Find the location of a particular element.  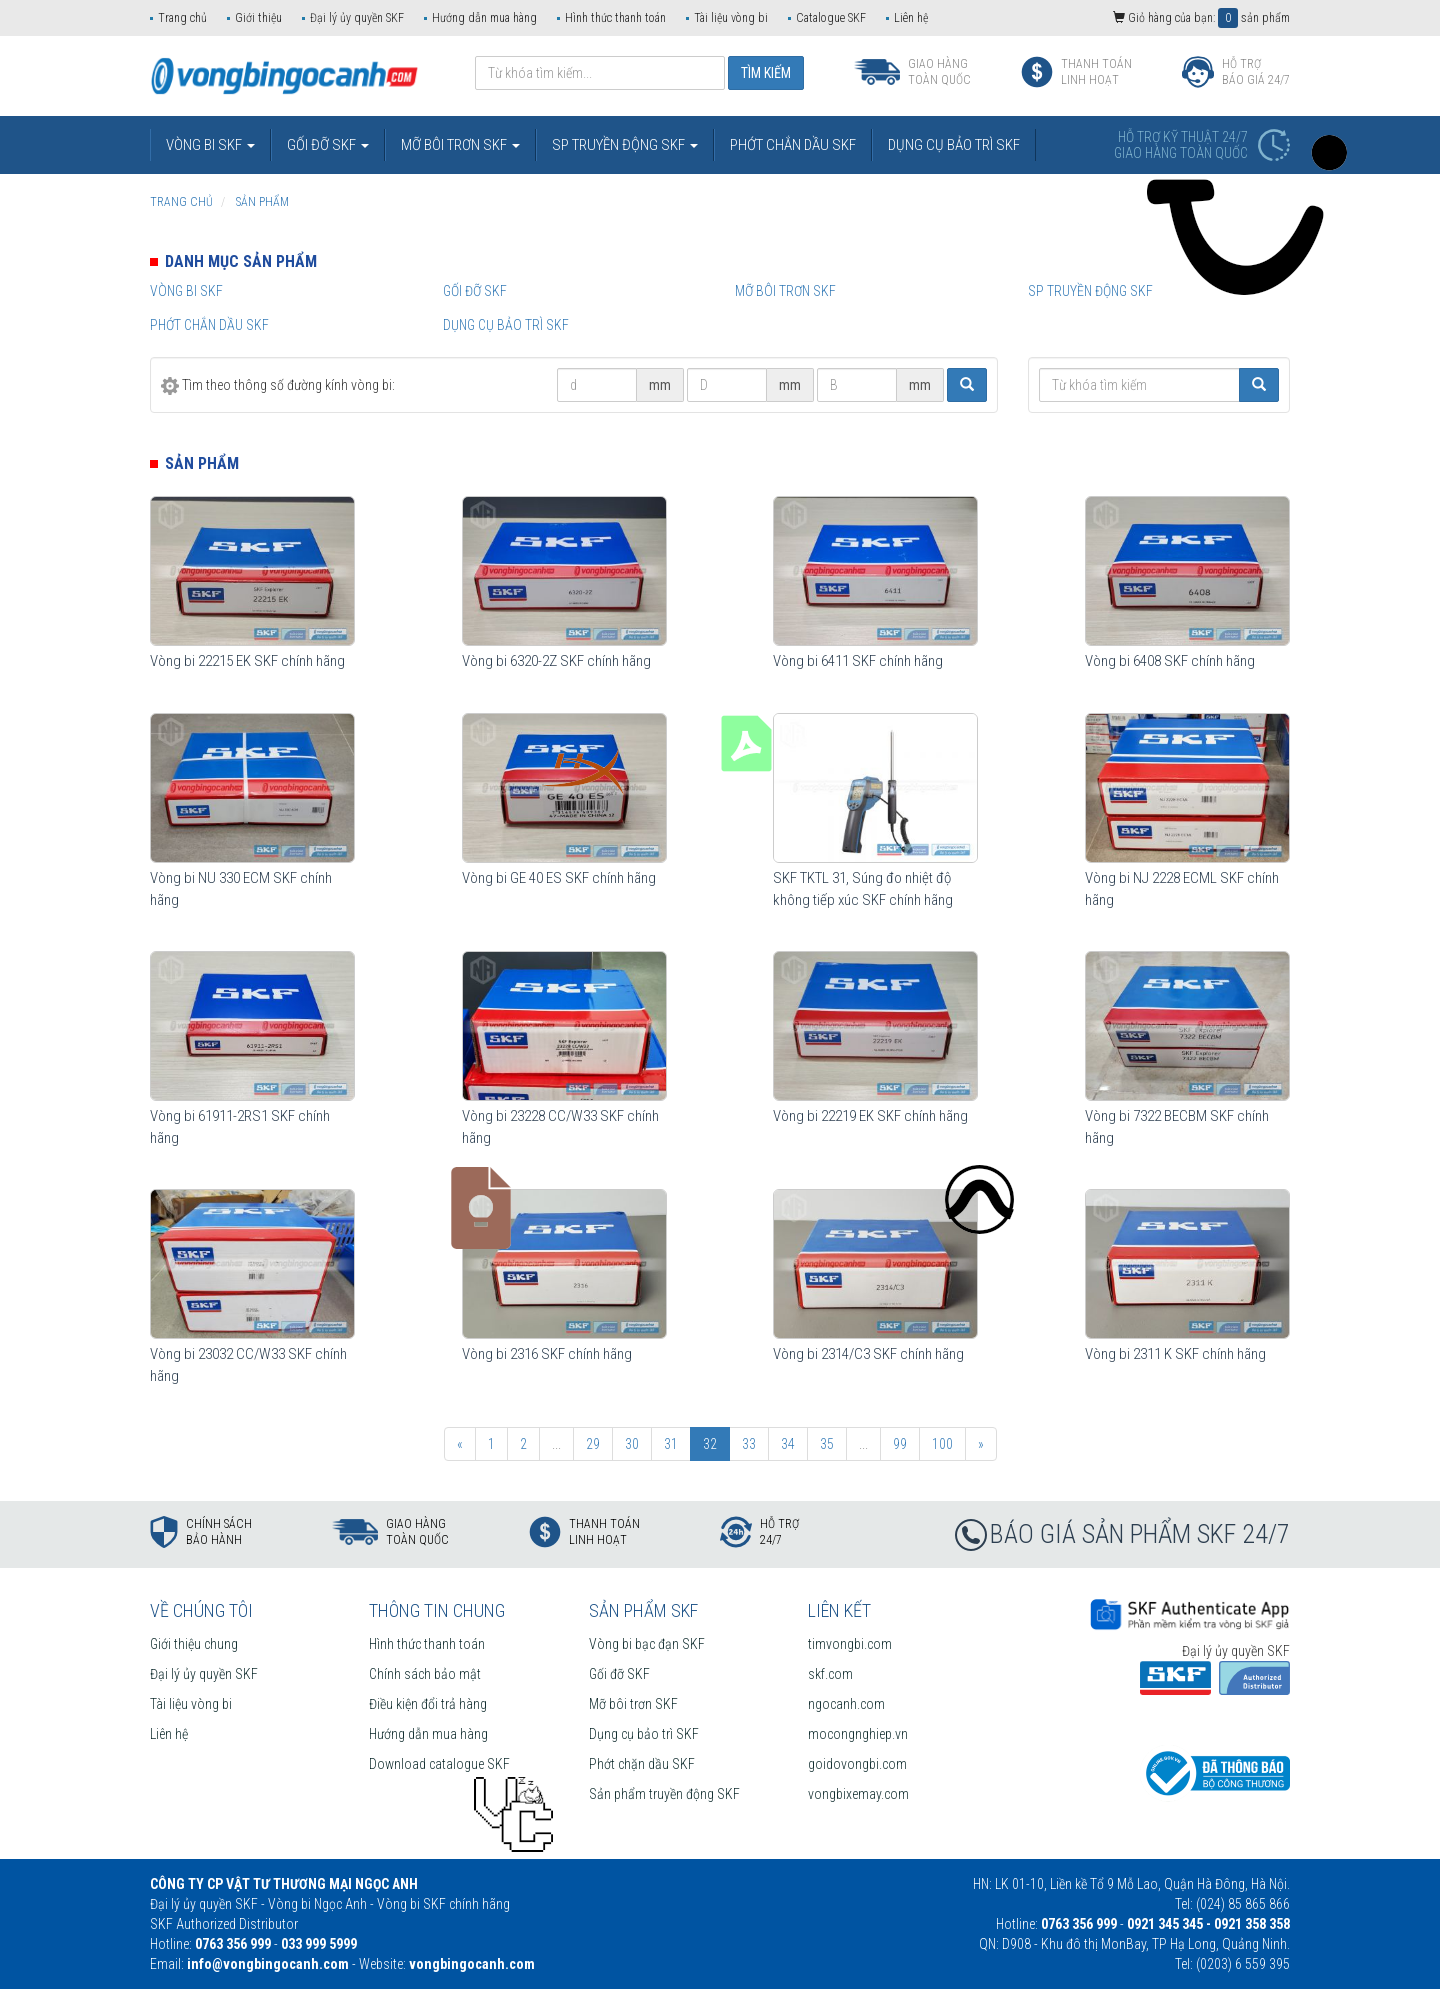

open a PDF document is located at coordinates (746, 743).